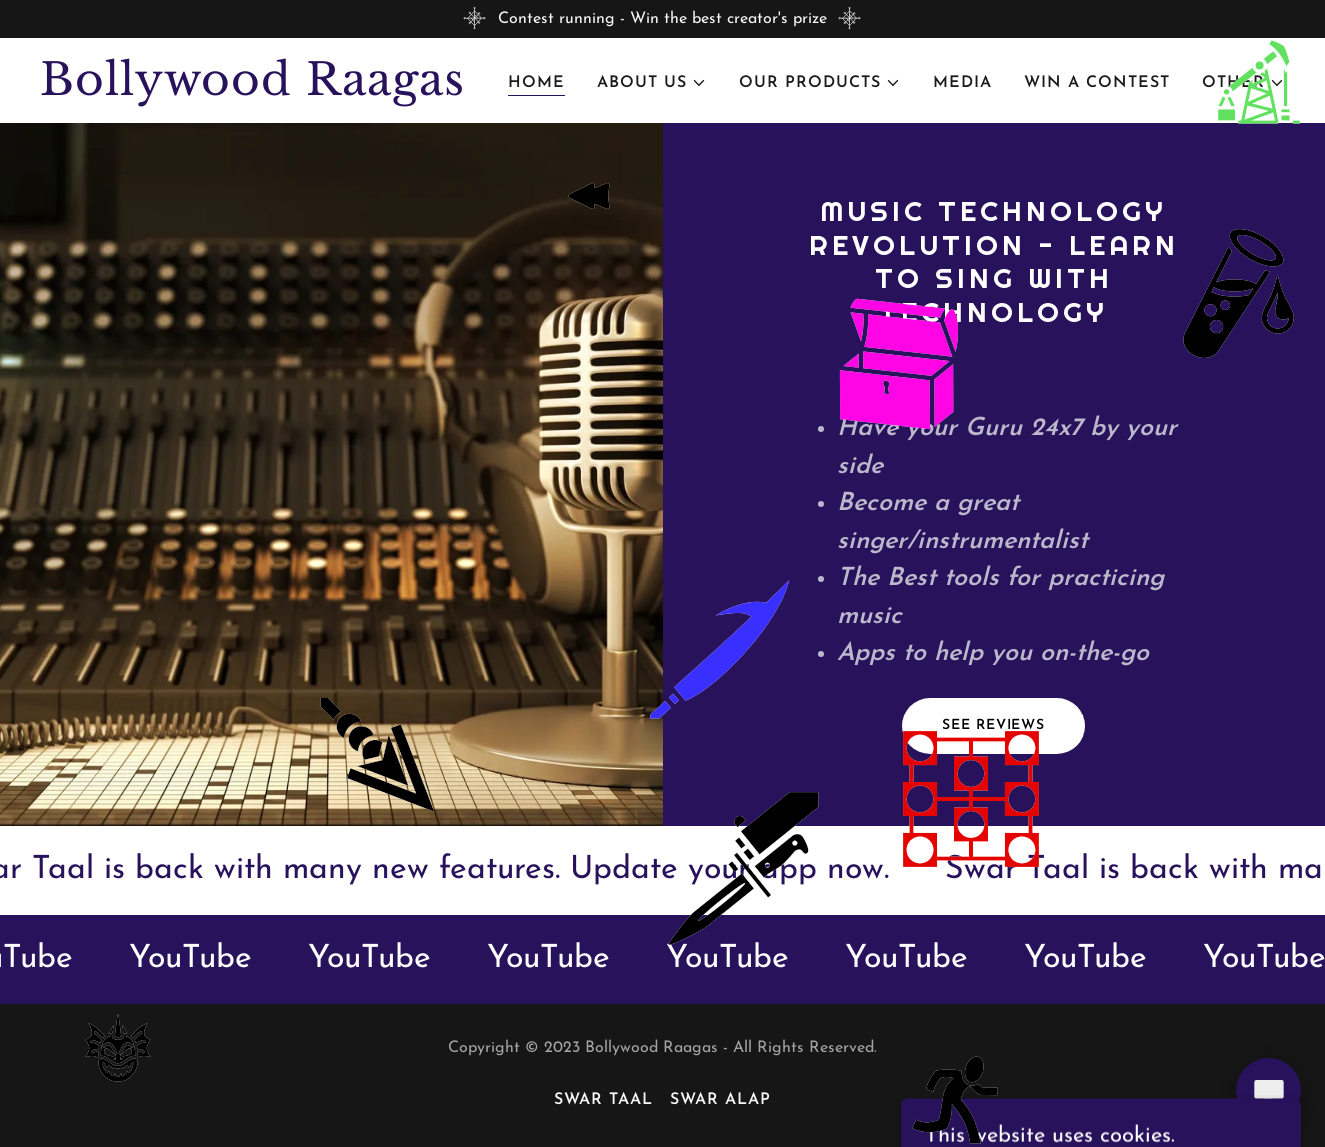  I want to click on select arrow or projectile type in archery game, so click(377, 754).